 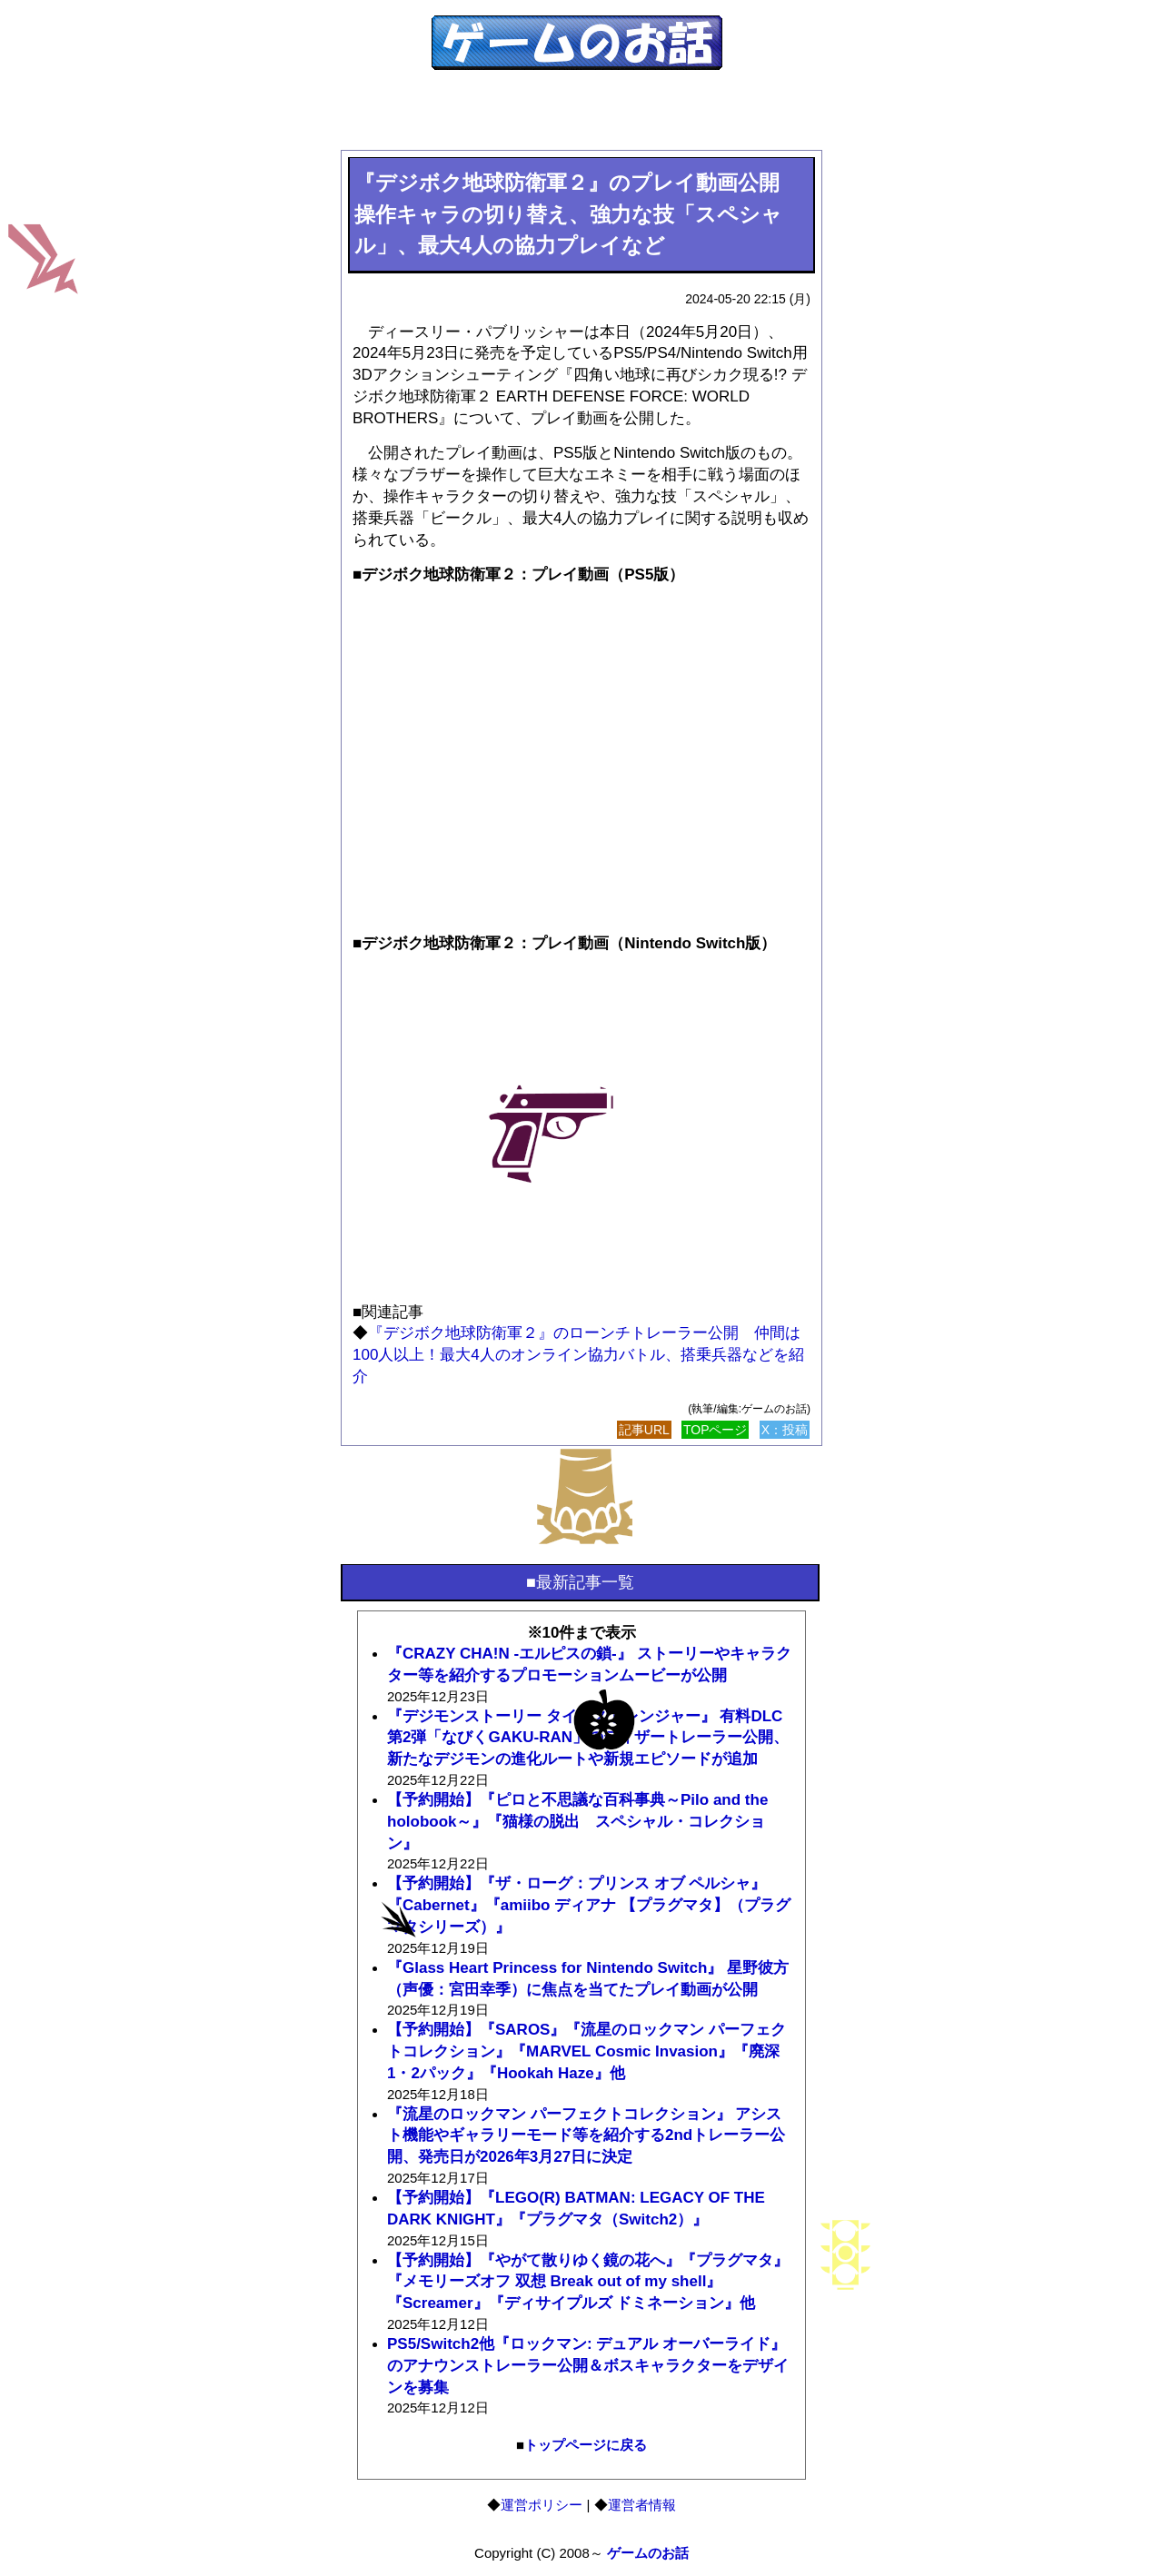 What do you see at coordinates (845, 2254) in the screenshot?
I see `indicates caution or pending status` at bounding box center [845, 2254].